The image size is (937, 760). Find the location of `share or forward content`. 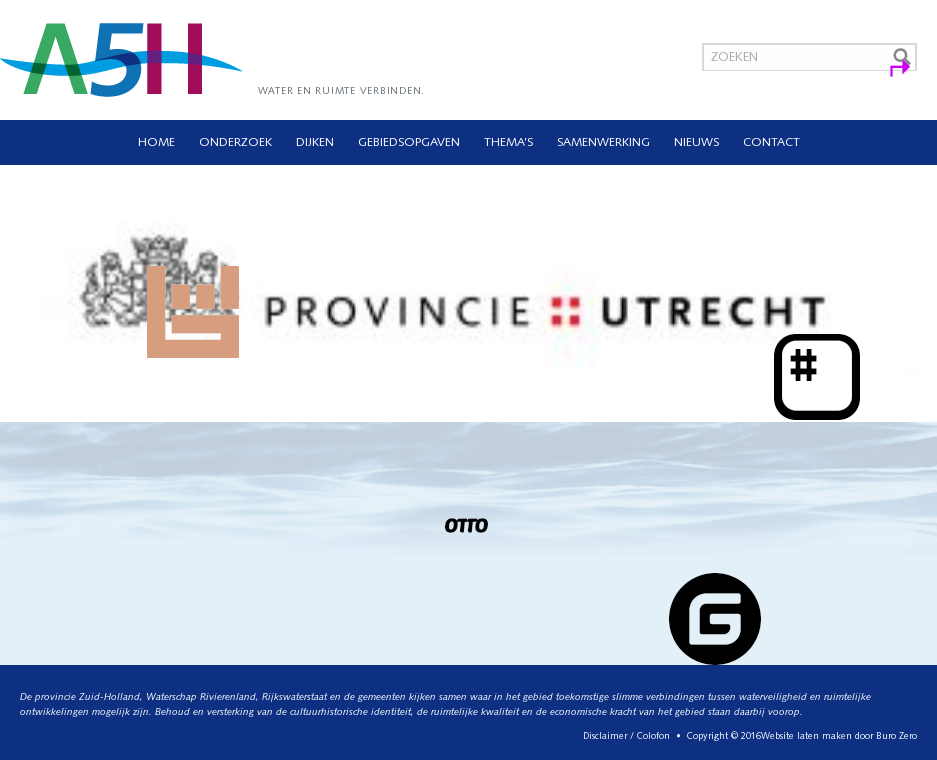

share or forward content is located at coordinates (899, 68).